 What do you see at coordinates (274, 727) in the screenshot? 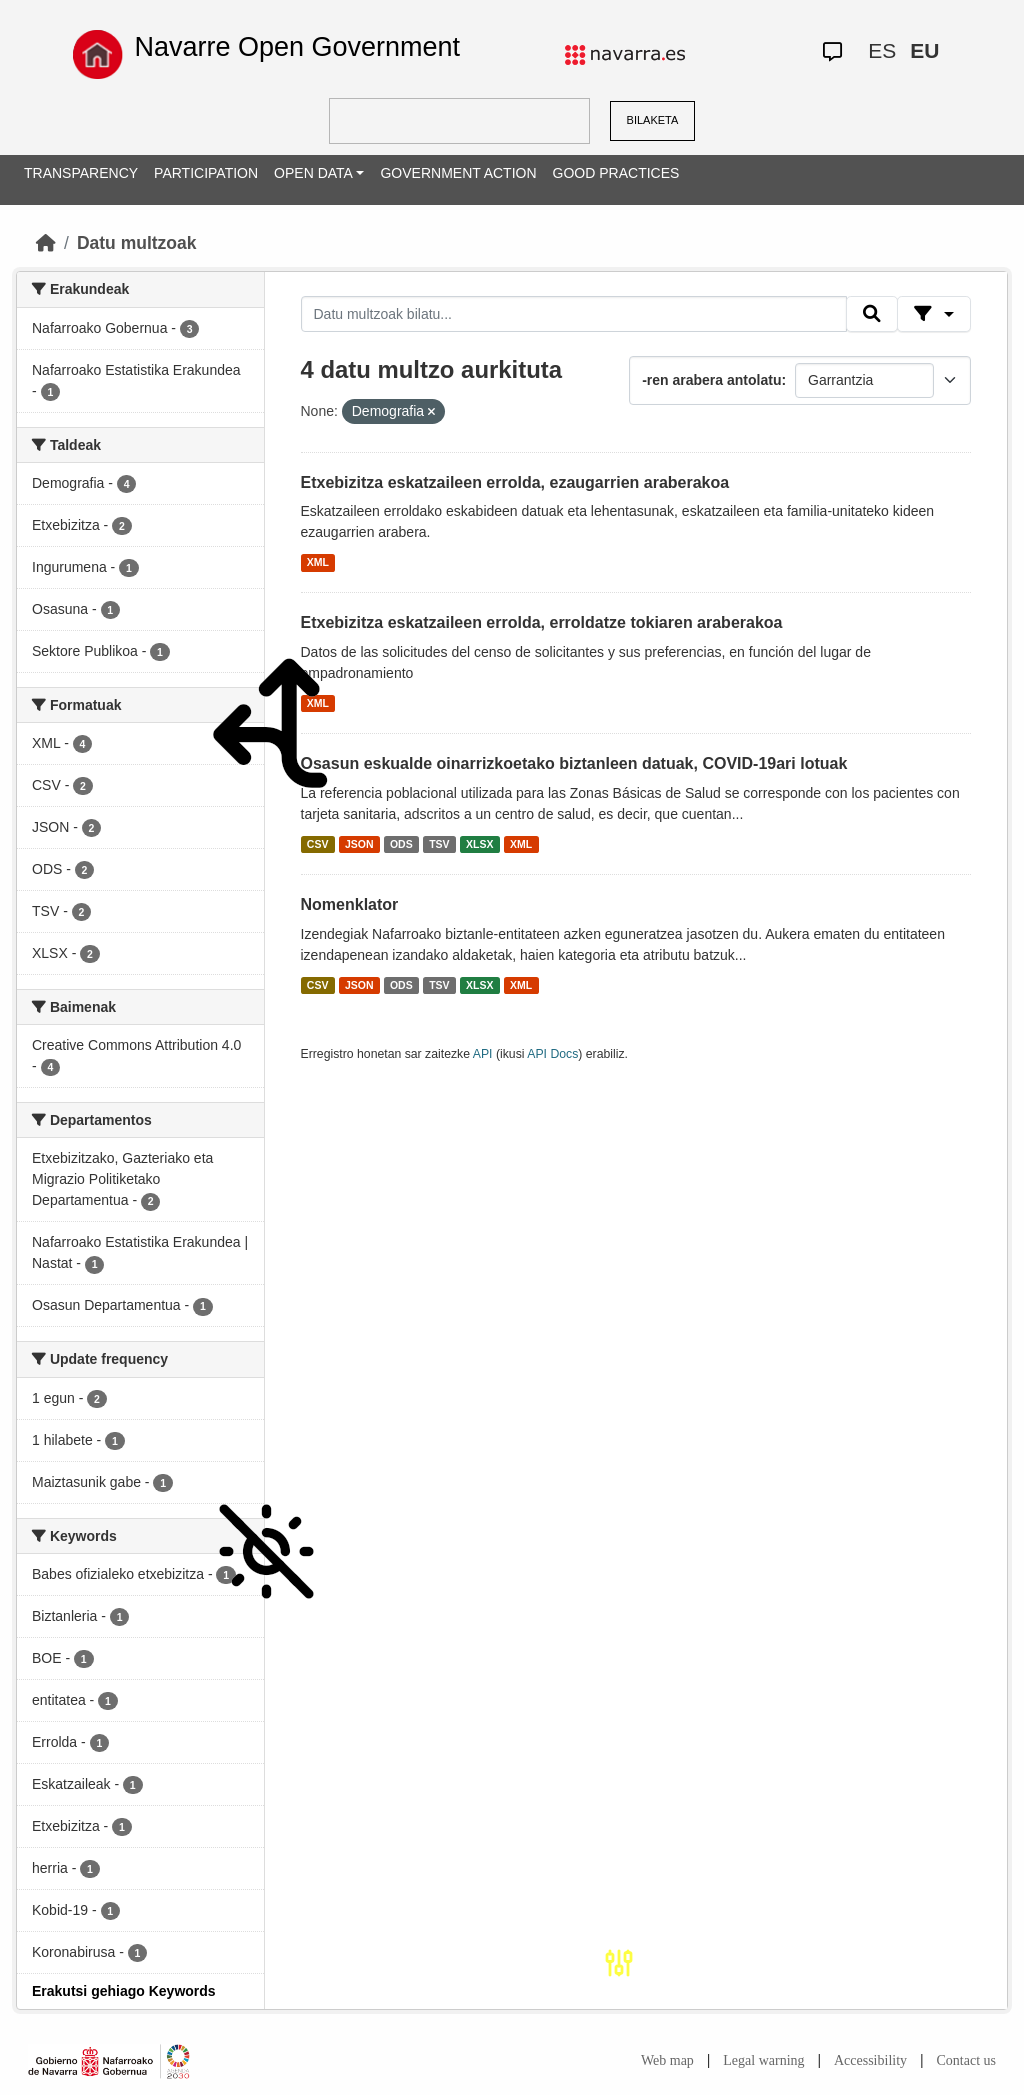
I see `split or branch content in multiple directions` at bounding box center [274, 727].